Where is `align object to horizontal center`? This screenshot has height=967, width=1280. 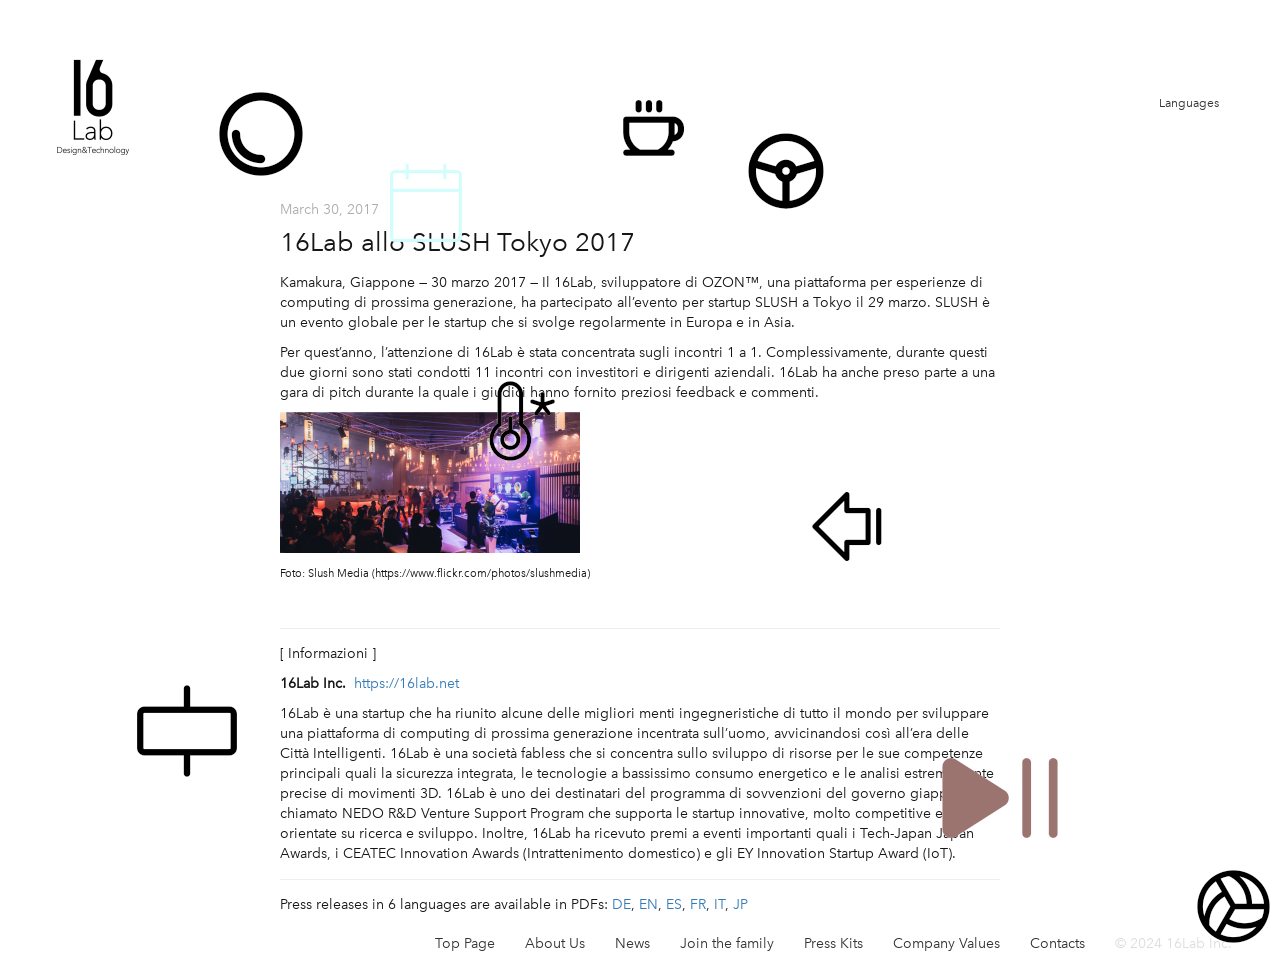 align object to horizontal center is located at coordinates (187, 731).